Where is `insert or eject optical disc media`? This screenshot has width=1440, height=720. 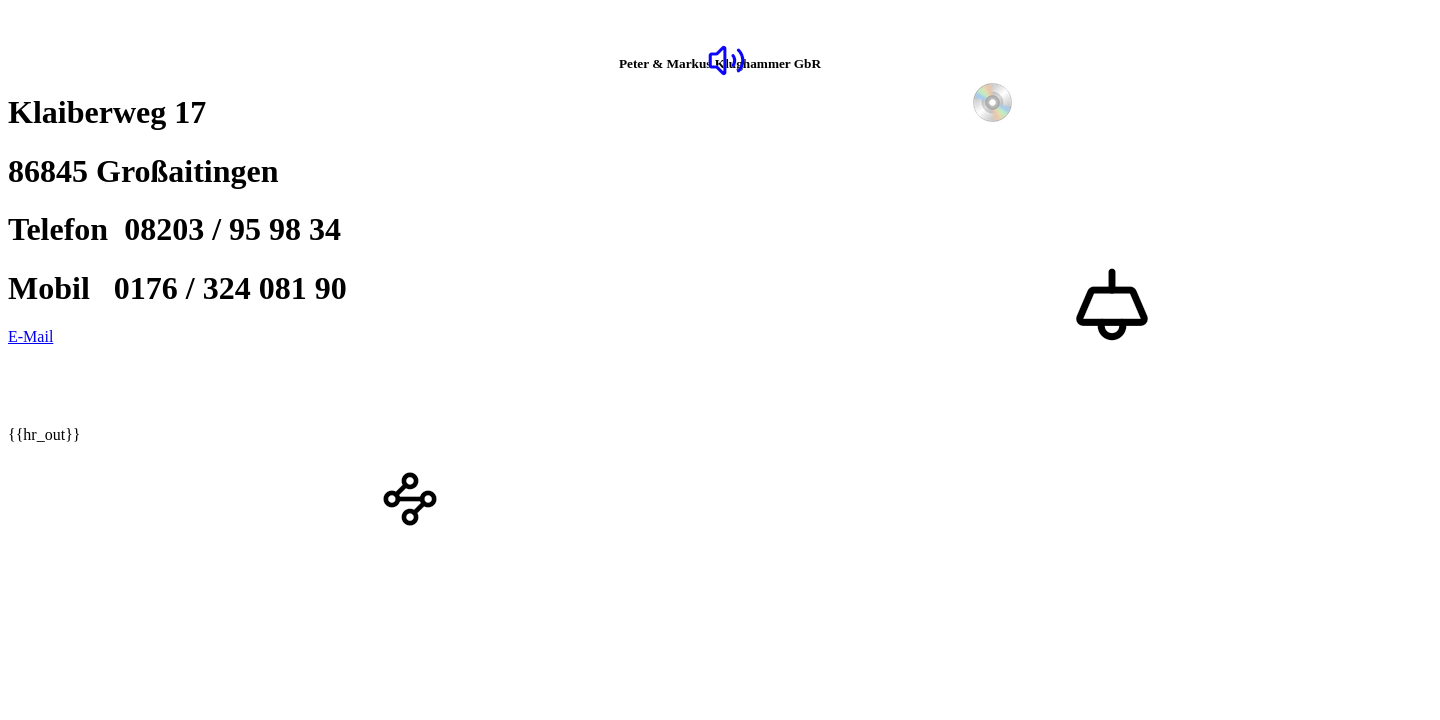 insert or eject optical disc media is located at coordinates (992, 102).